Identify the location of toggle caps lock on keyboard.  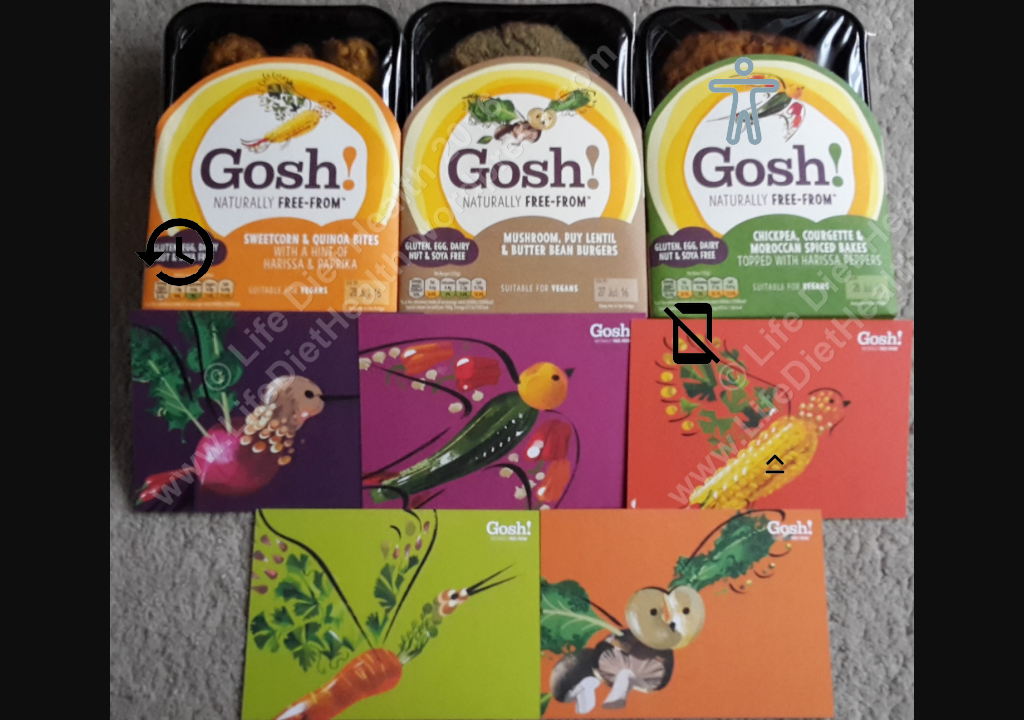
(775, 464).